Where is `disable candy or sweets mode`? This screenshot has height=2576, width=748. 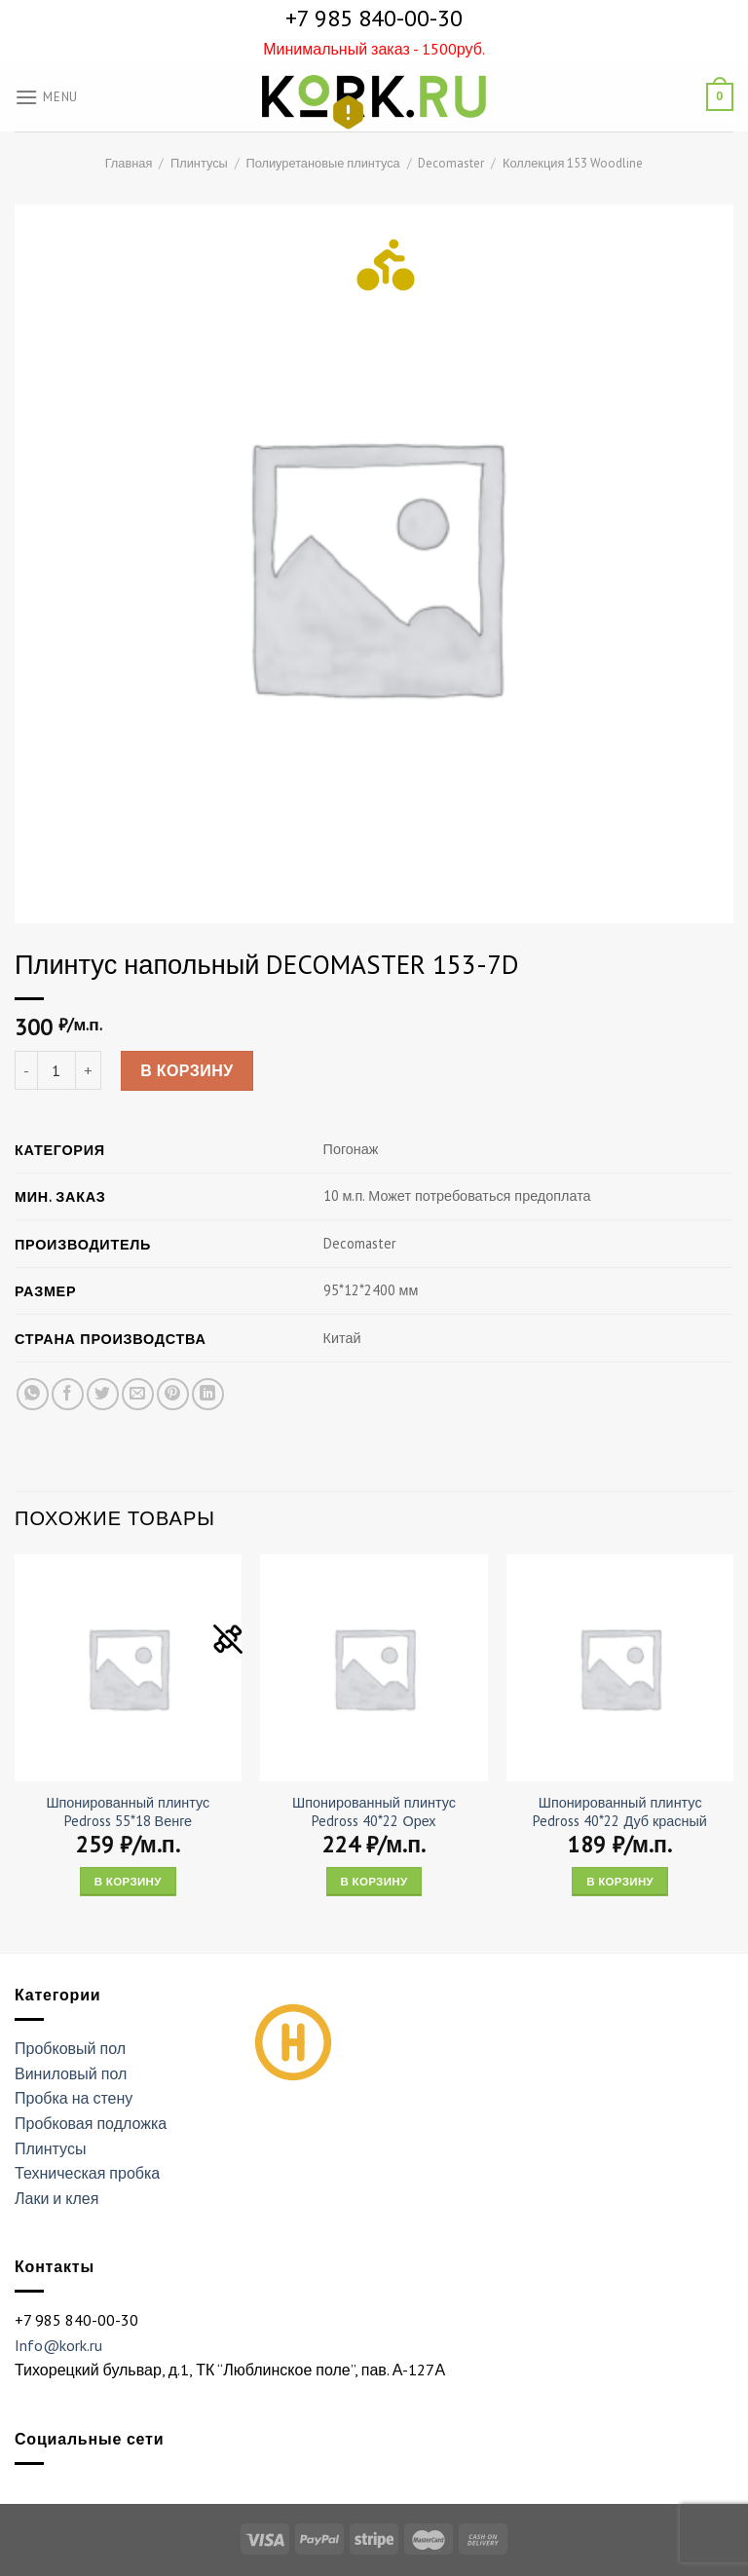
disable candy or sweets mode is located at coordinates (228, 1639).